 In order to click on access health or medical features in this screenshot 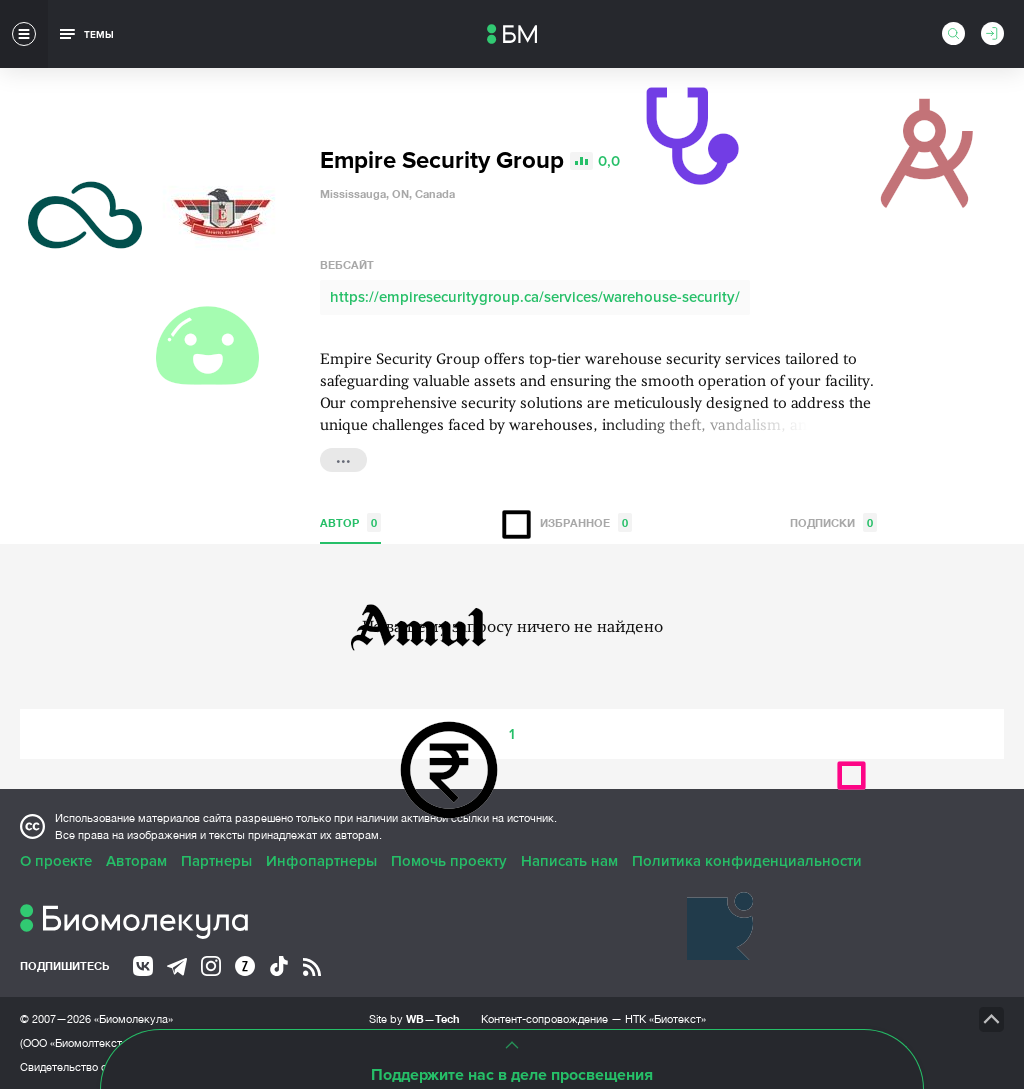, I will do `click(687, 133)`.